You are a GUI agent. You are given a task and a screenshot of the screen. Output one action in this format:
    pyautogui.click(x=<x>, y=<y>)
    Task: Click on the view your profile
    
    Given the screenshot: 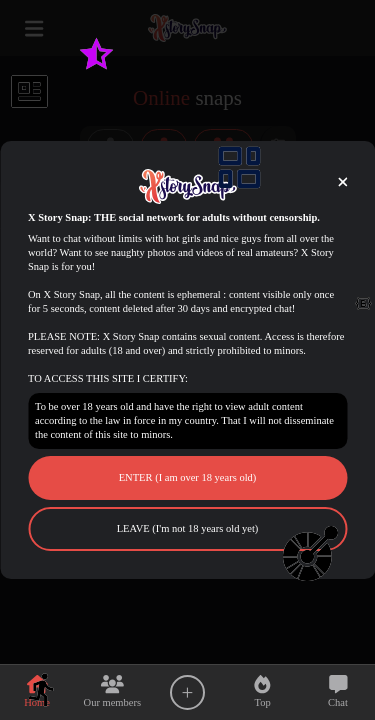 What is the action you would take?
    pyautogui.click(x=29, y=91)
    